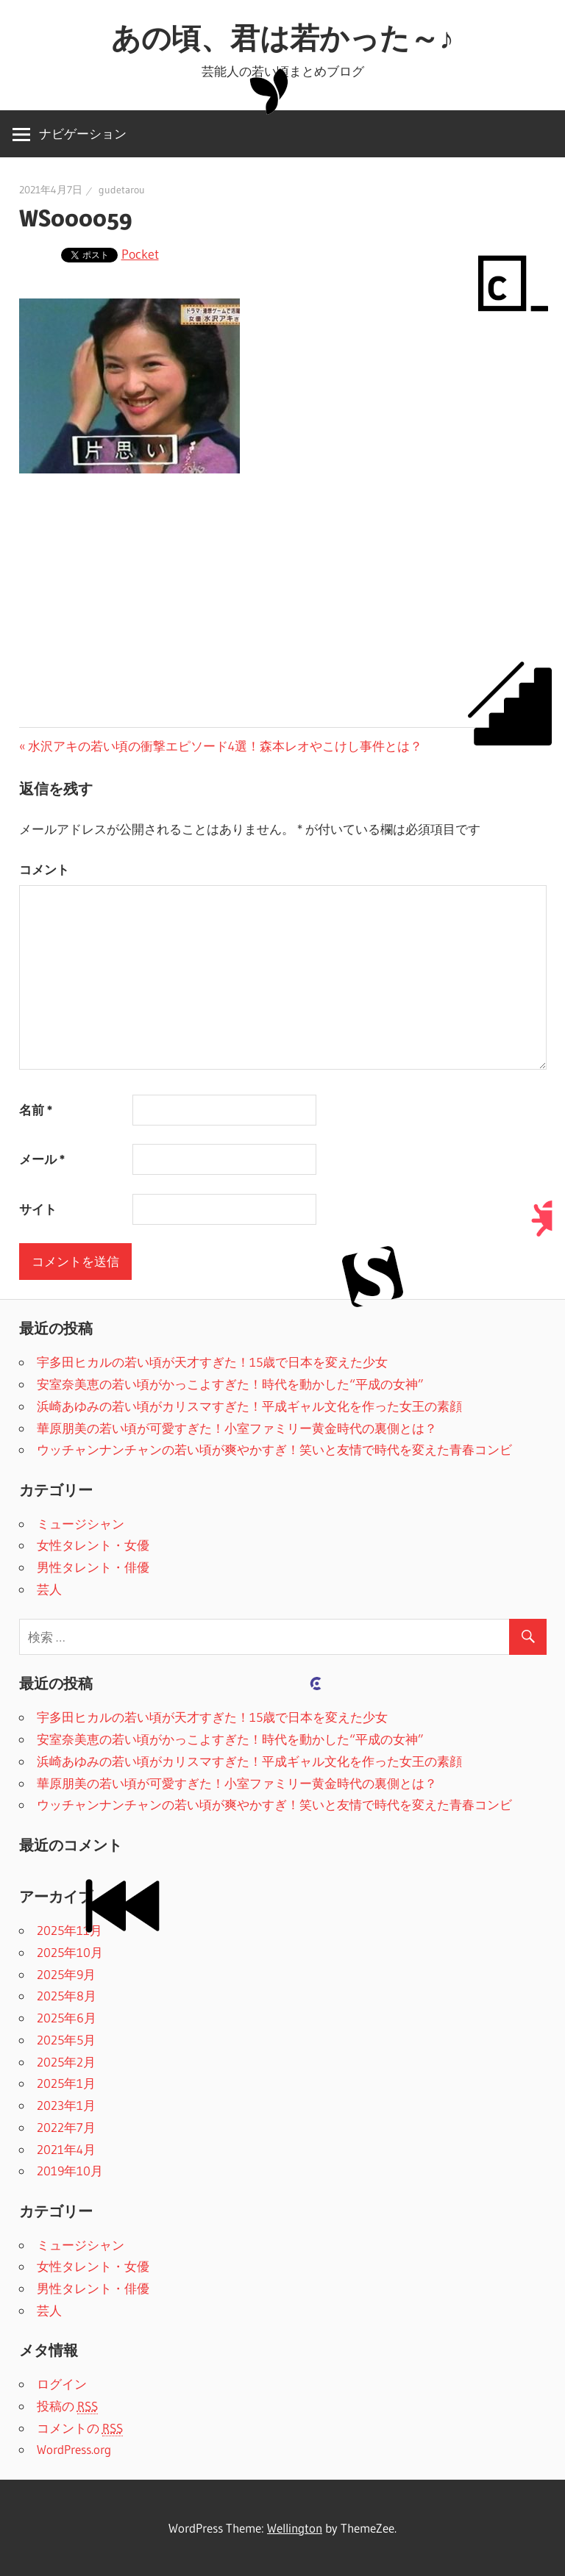 The width and height of the screenshot is (565, 2576). Describe the element at coordinates (269, 91) in the screenshot. I see `yii php framework logo` at that location.